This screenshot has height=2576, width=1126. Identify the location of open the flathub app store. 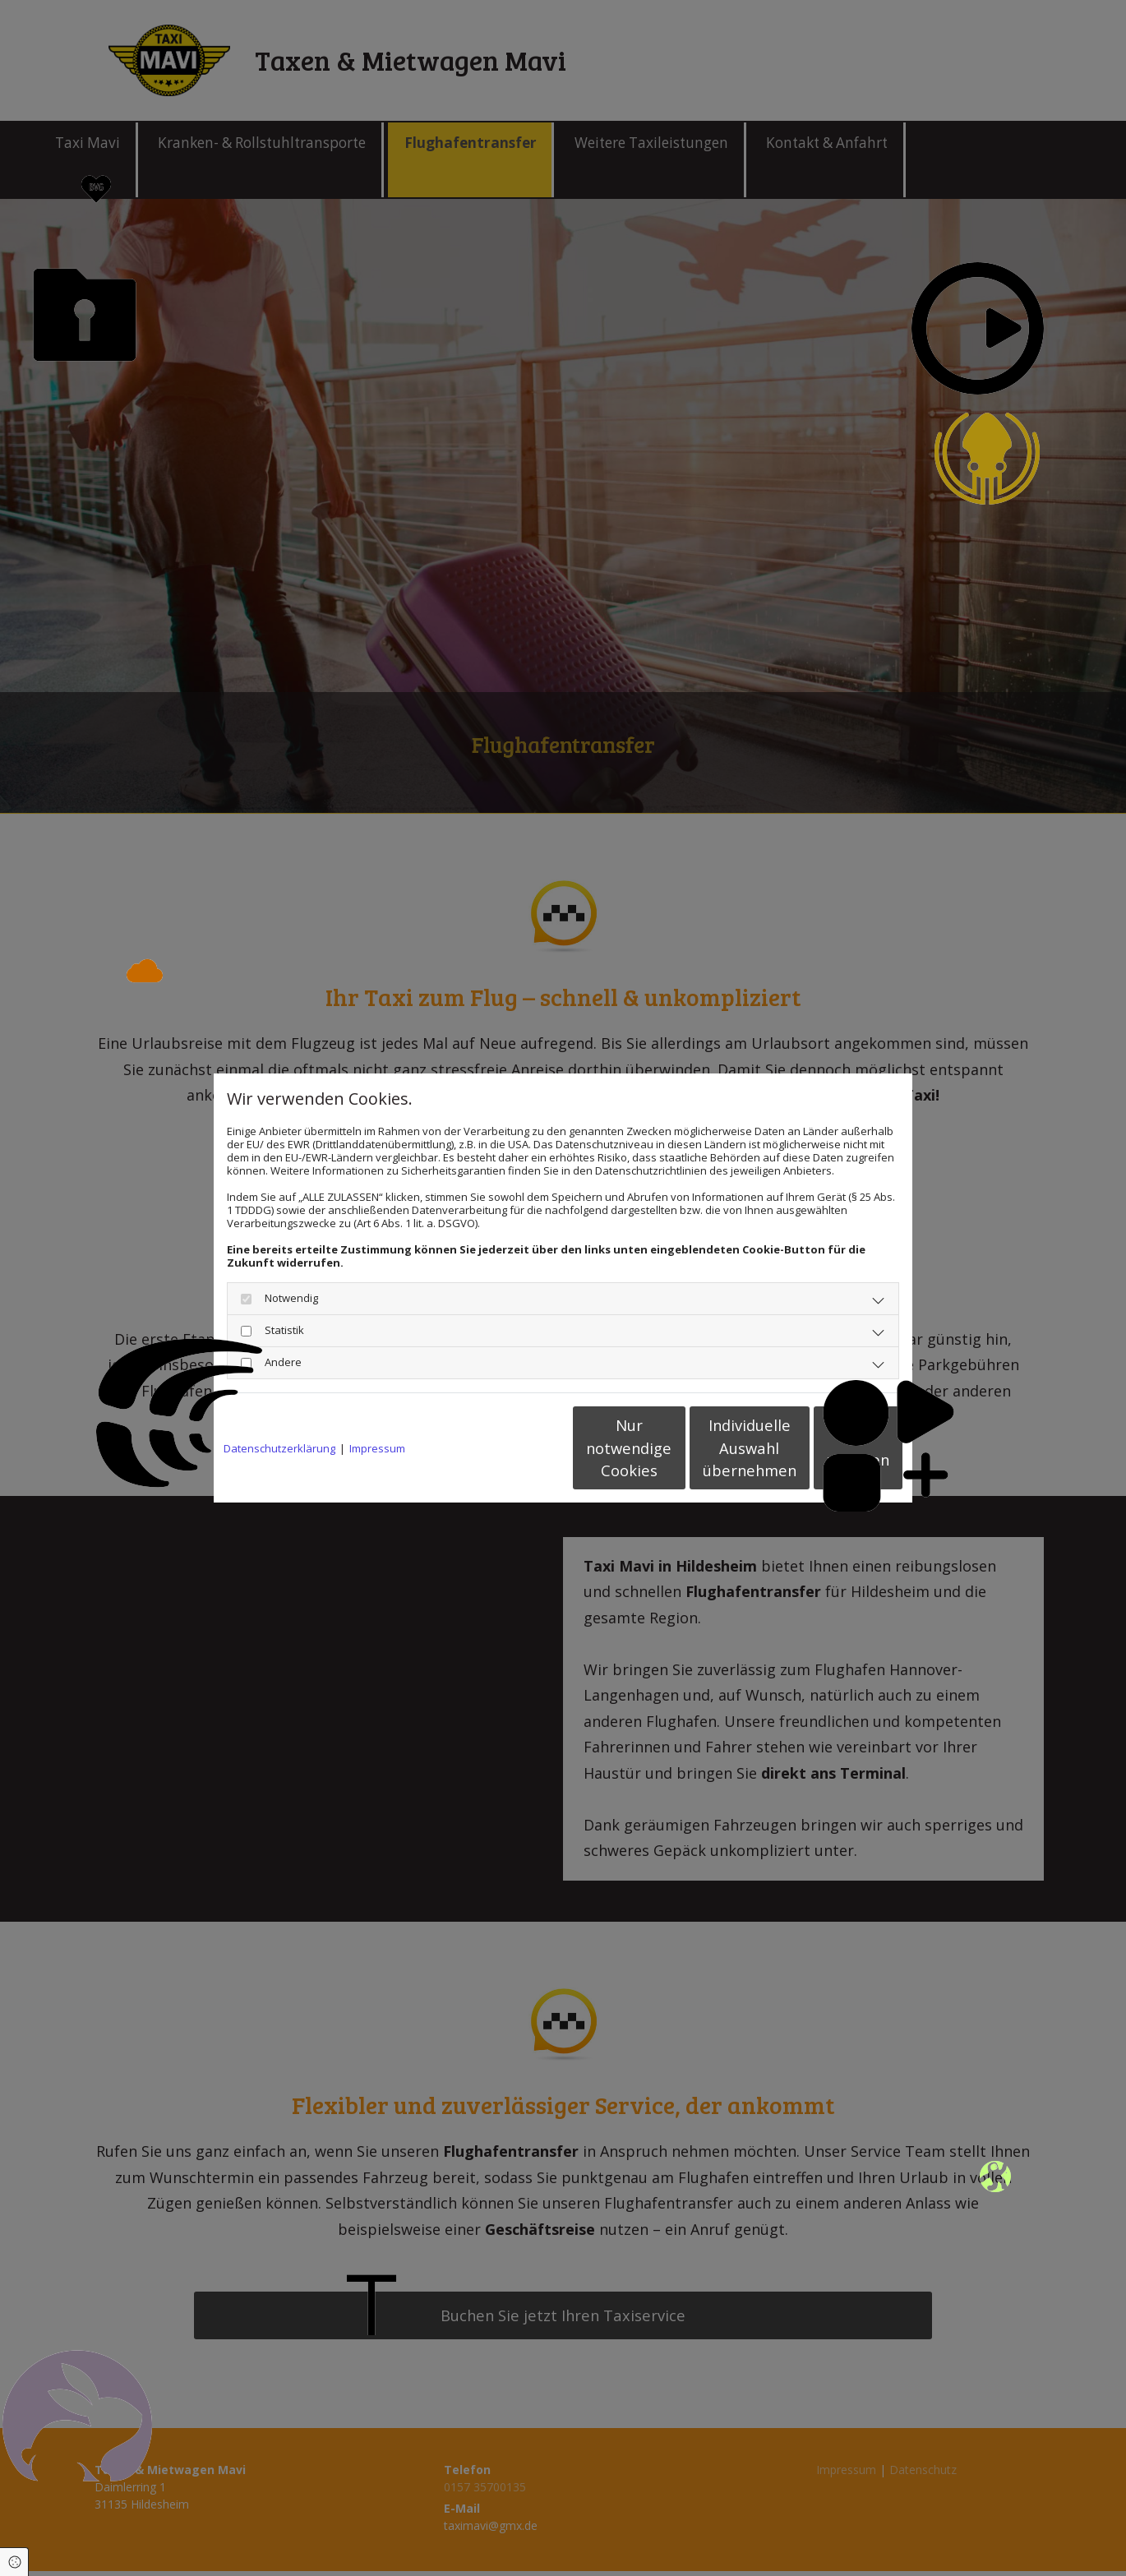
(888, 1446).